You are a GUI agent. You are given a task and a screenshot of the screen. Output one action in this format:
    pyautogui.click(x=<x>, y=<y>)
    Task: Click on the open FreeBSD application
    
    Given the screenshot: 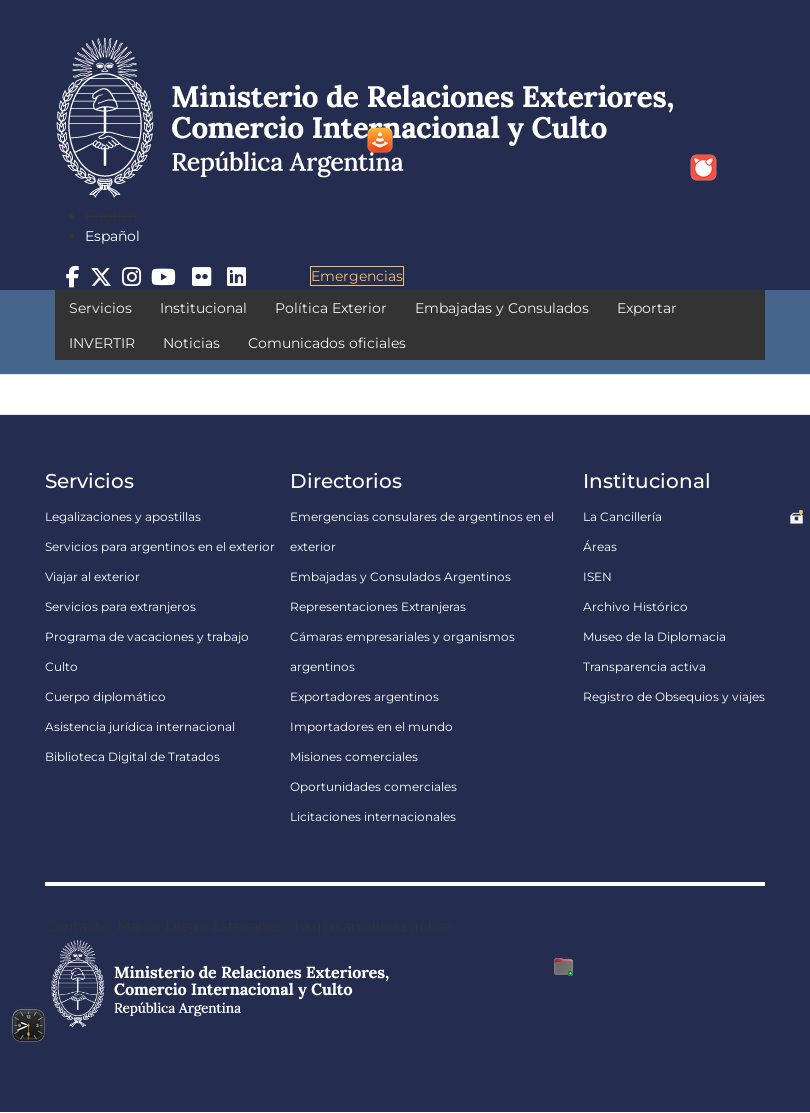 What is the action you would take?
    pyautogui.click(x=703, y=167)
    